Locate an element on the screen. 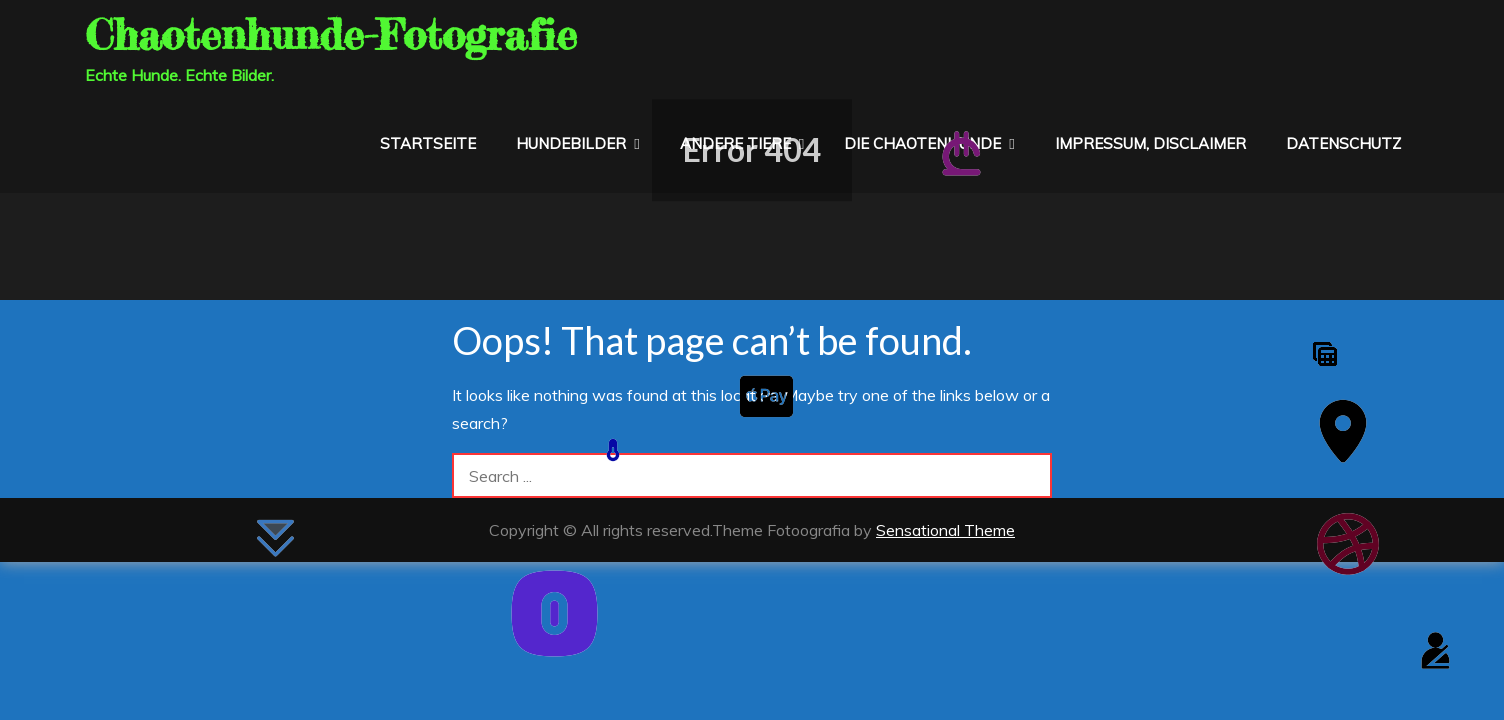  indicates medium or moderate temperature is located at coordinates (613, 450).